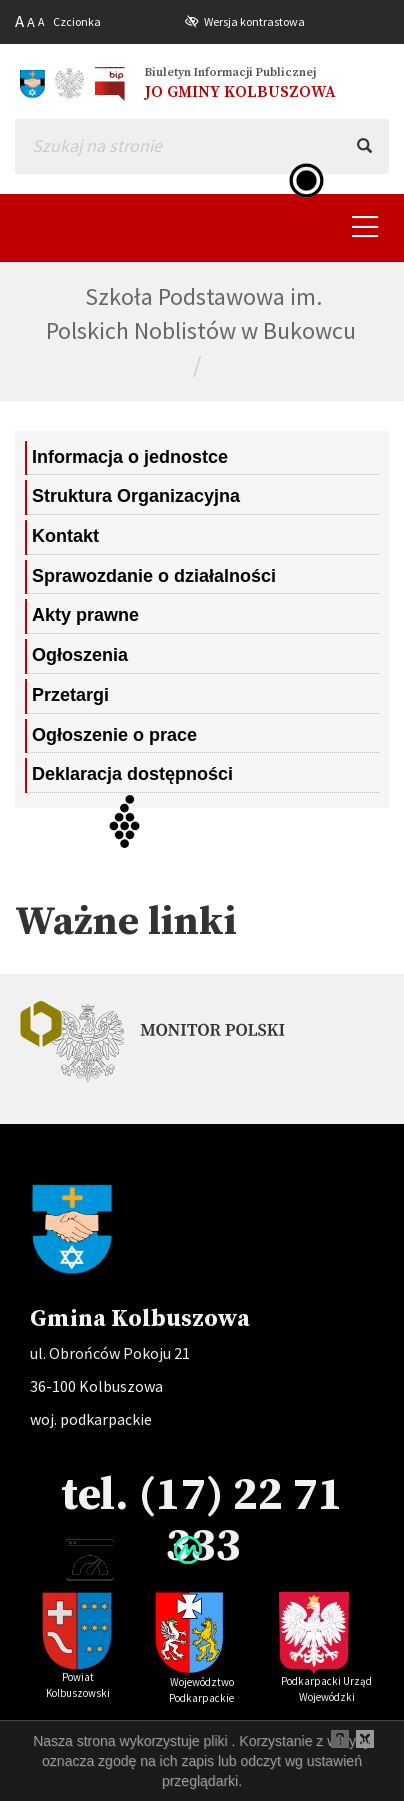 This screenshot has height=1801, width=404. I want to click on opslevel logo, so click(41, 1024).